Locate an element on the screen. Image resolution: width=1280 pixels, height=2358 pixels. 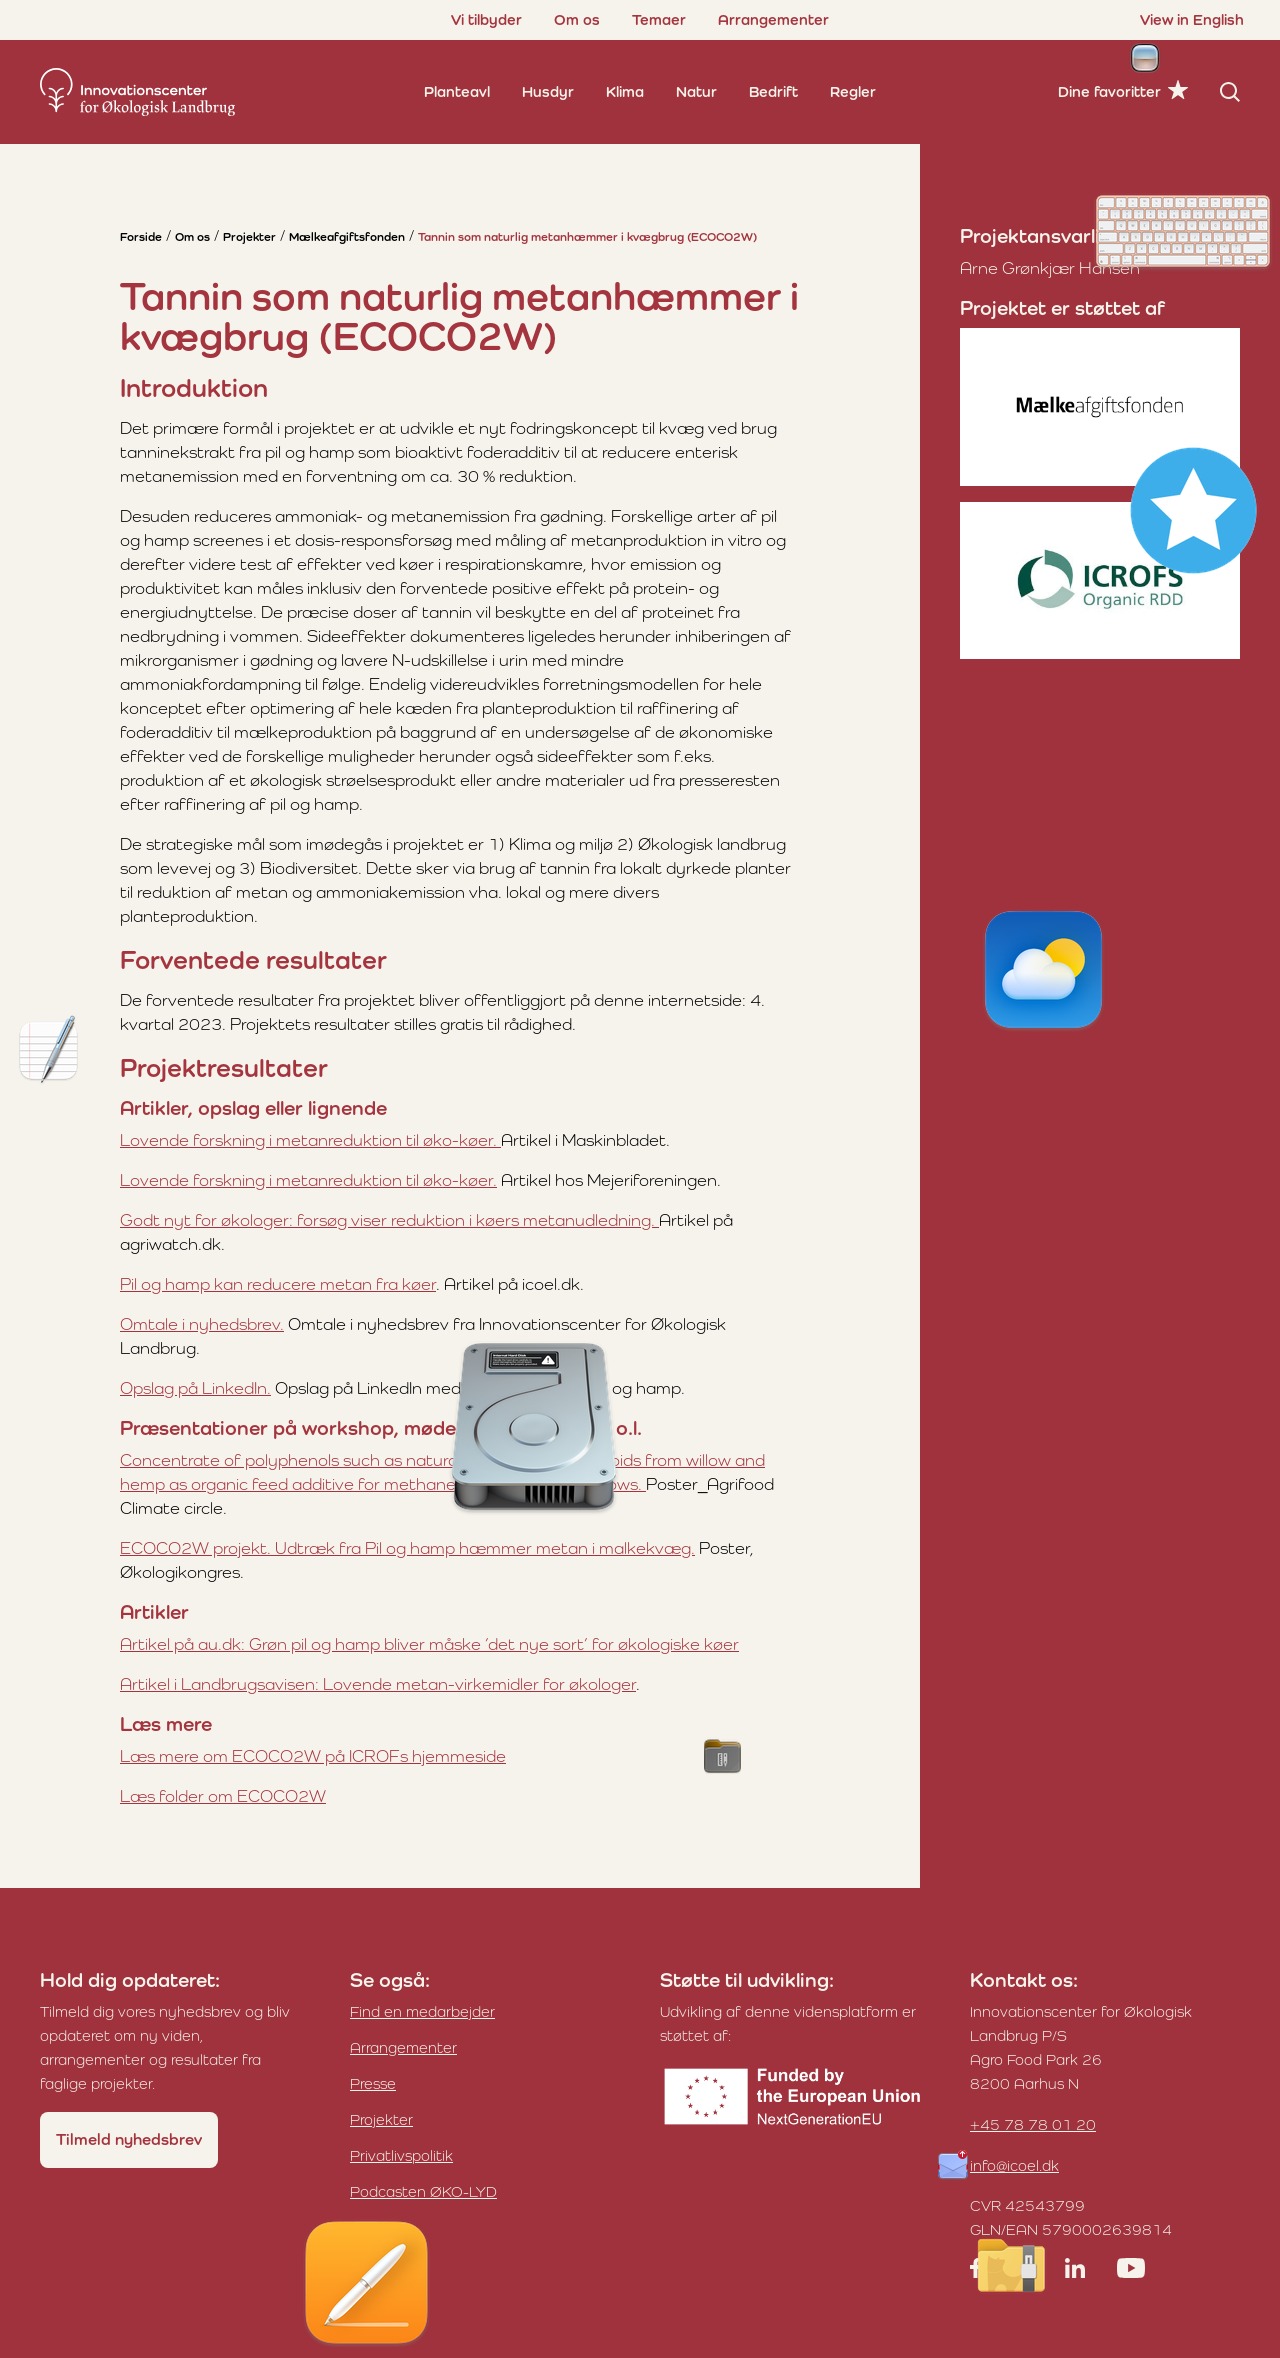
open Apple Pages for document editing is located at coordinates (366, 2282).